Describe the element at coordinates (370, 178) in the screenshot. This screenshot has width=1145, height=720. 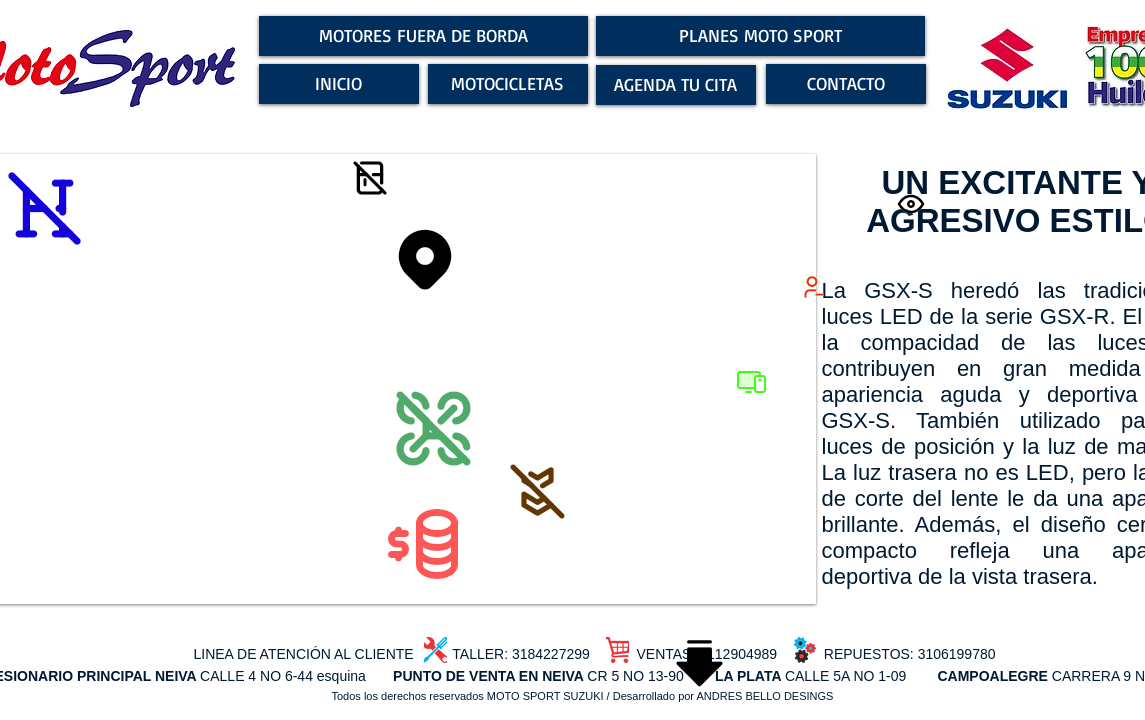
I see `refrigerator or cooling feature disabled` at that location.